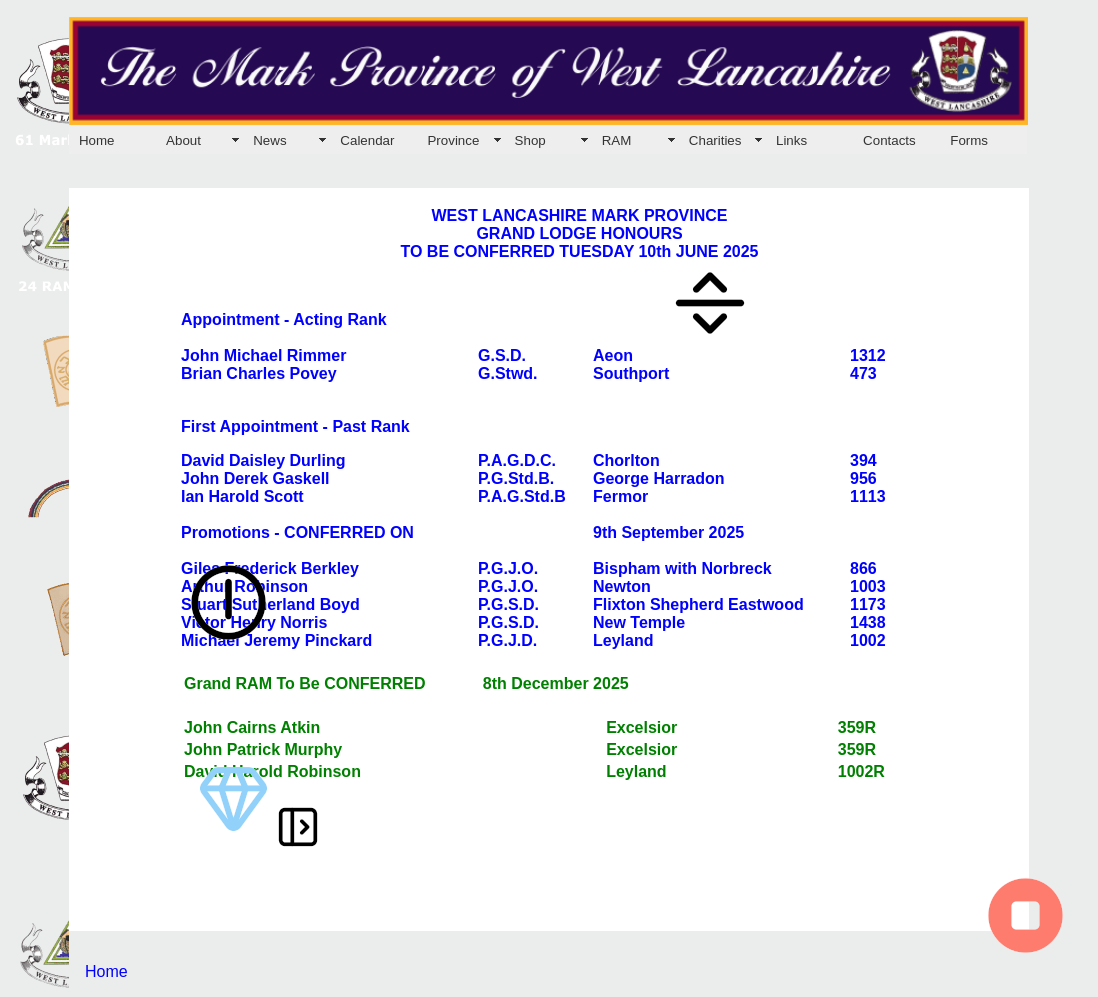  What do you see at coordinates (298, 827) in the screenshot?
I see `expand the left sidebar panel` at bounding box center [298, 827].